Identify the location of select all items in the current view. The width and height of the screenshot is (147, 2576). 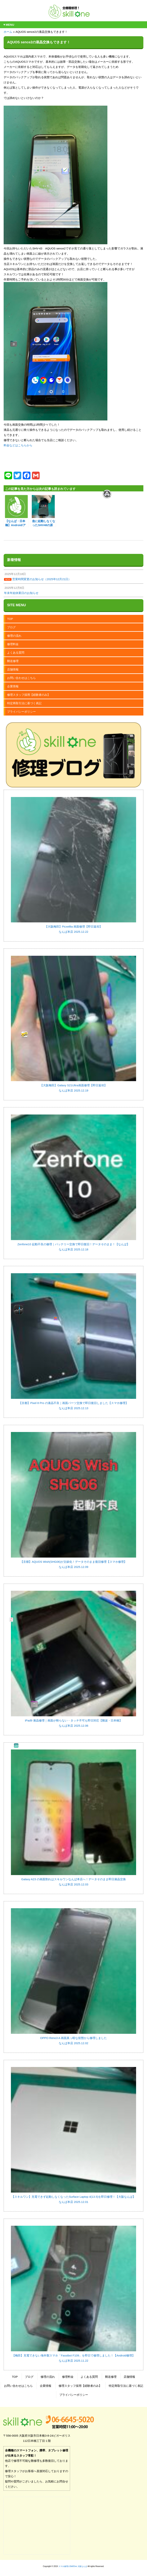
(56, 1318).